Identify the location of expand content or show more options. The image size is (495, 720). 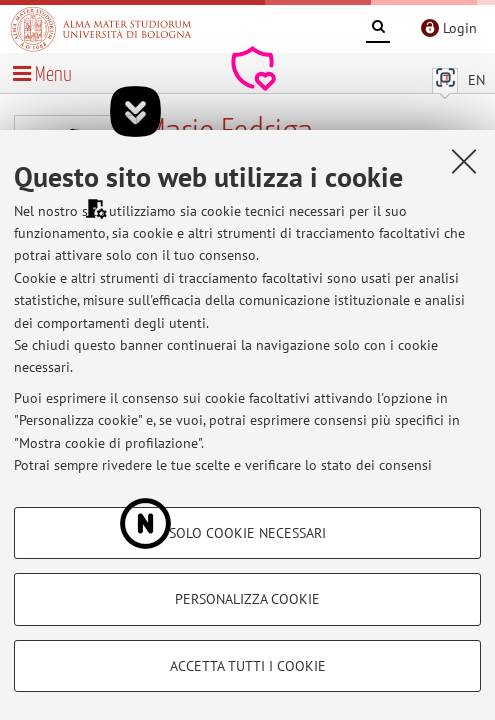
(135, 111).